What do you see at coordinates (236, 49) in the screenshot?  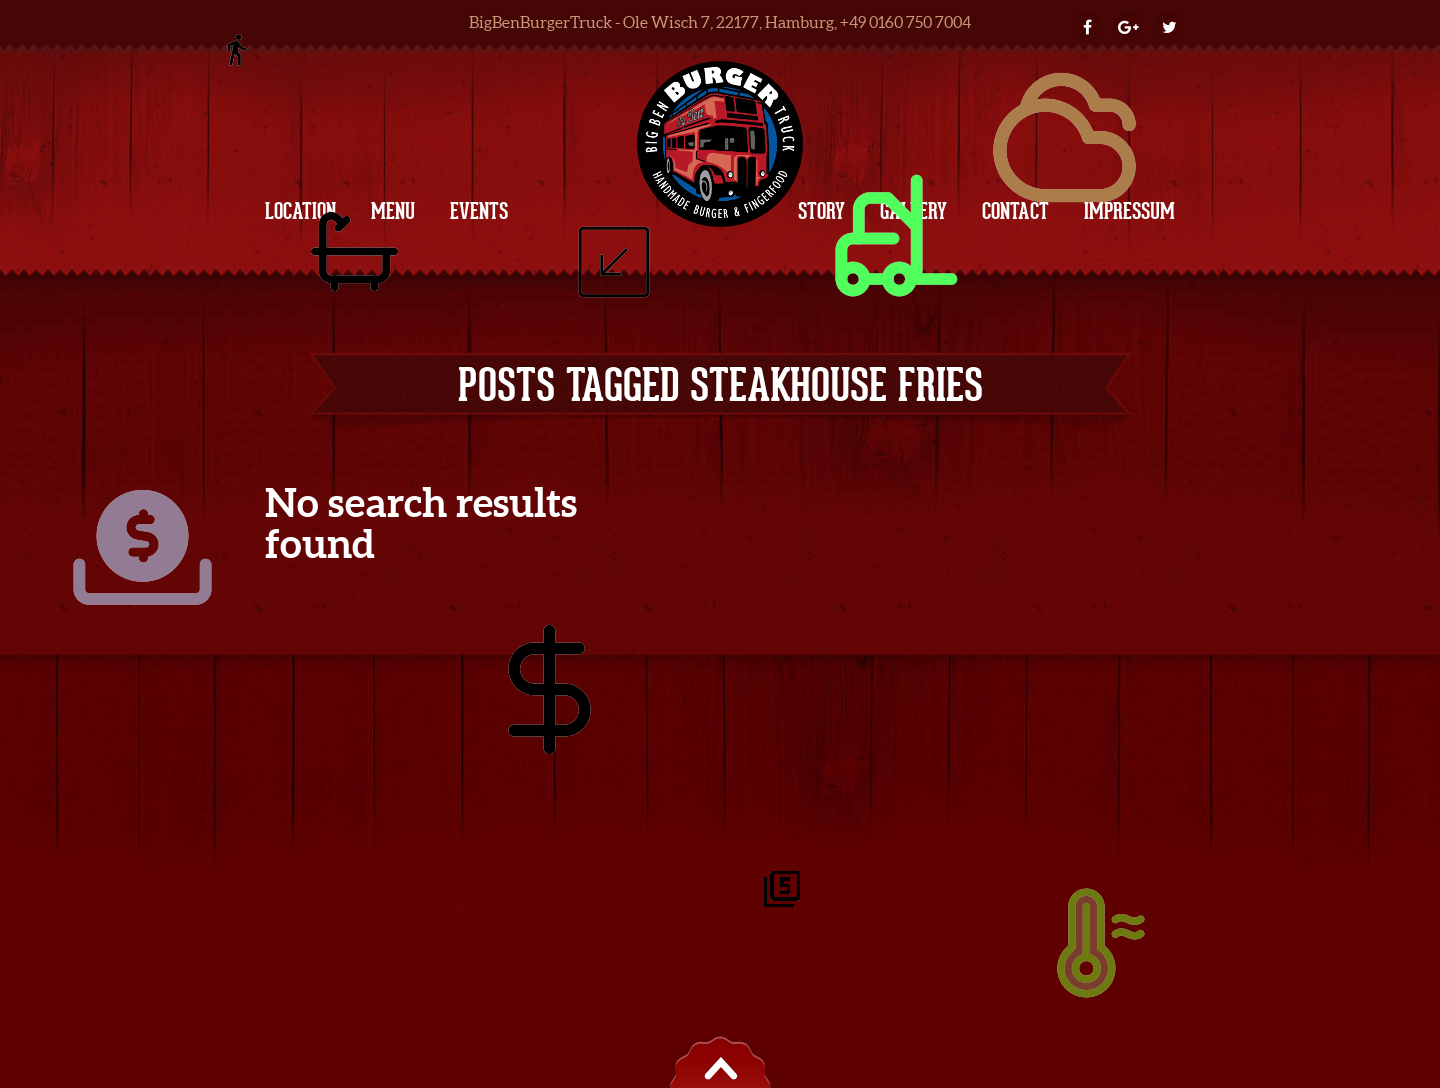 I see `get walking directions` at bounding box center [236, 49].